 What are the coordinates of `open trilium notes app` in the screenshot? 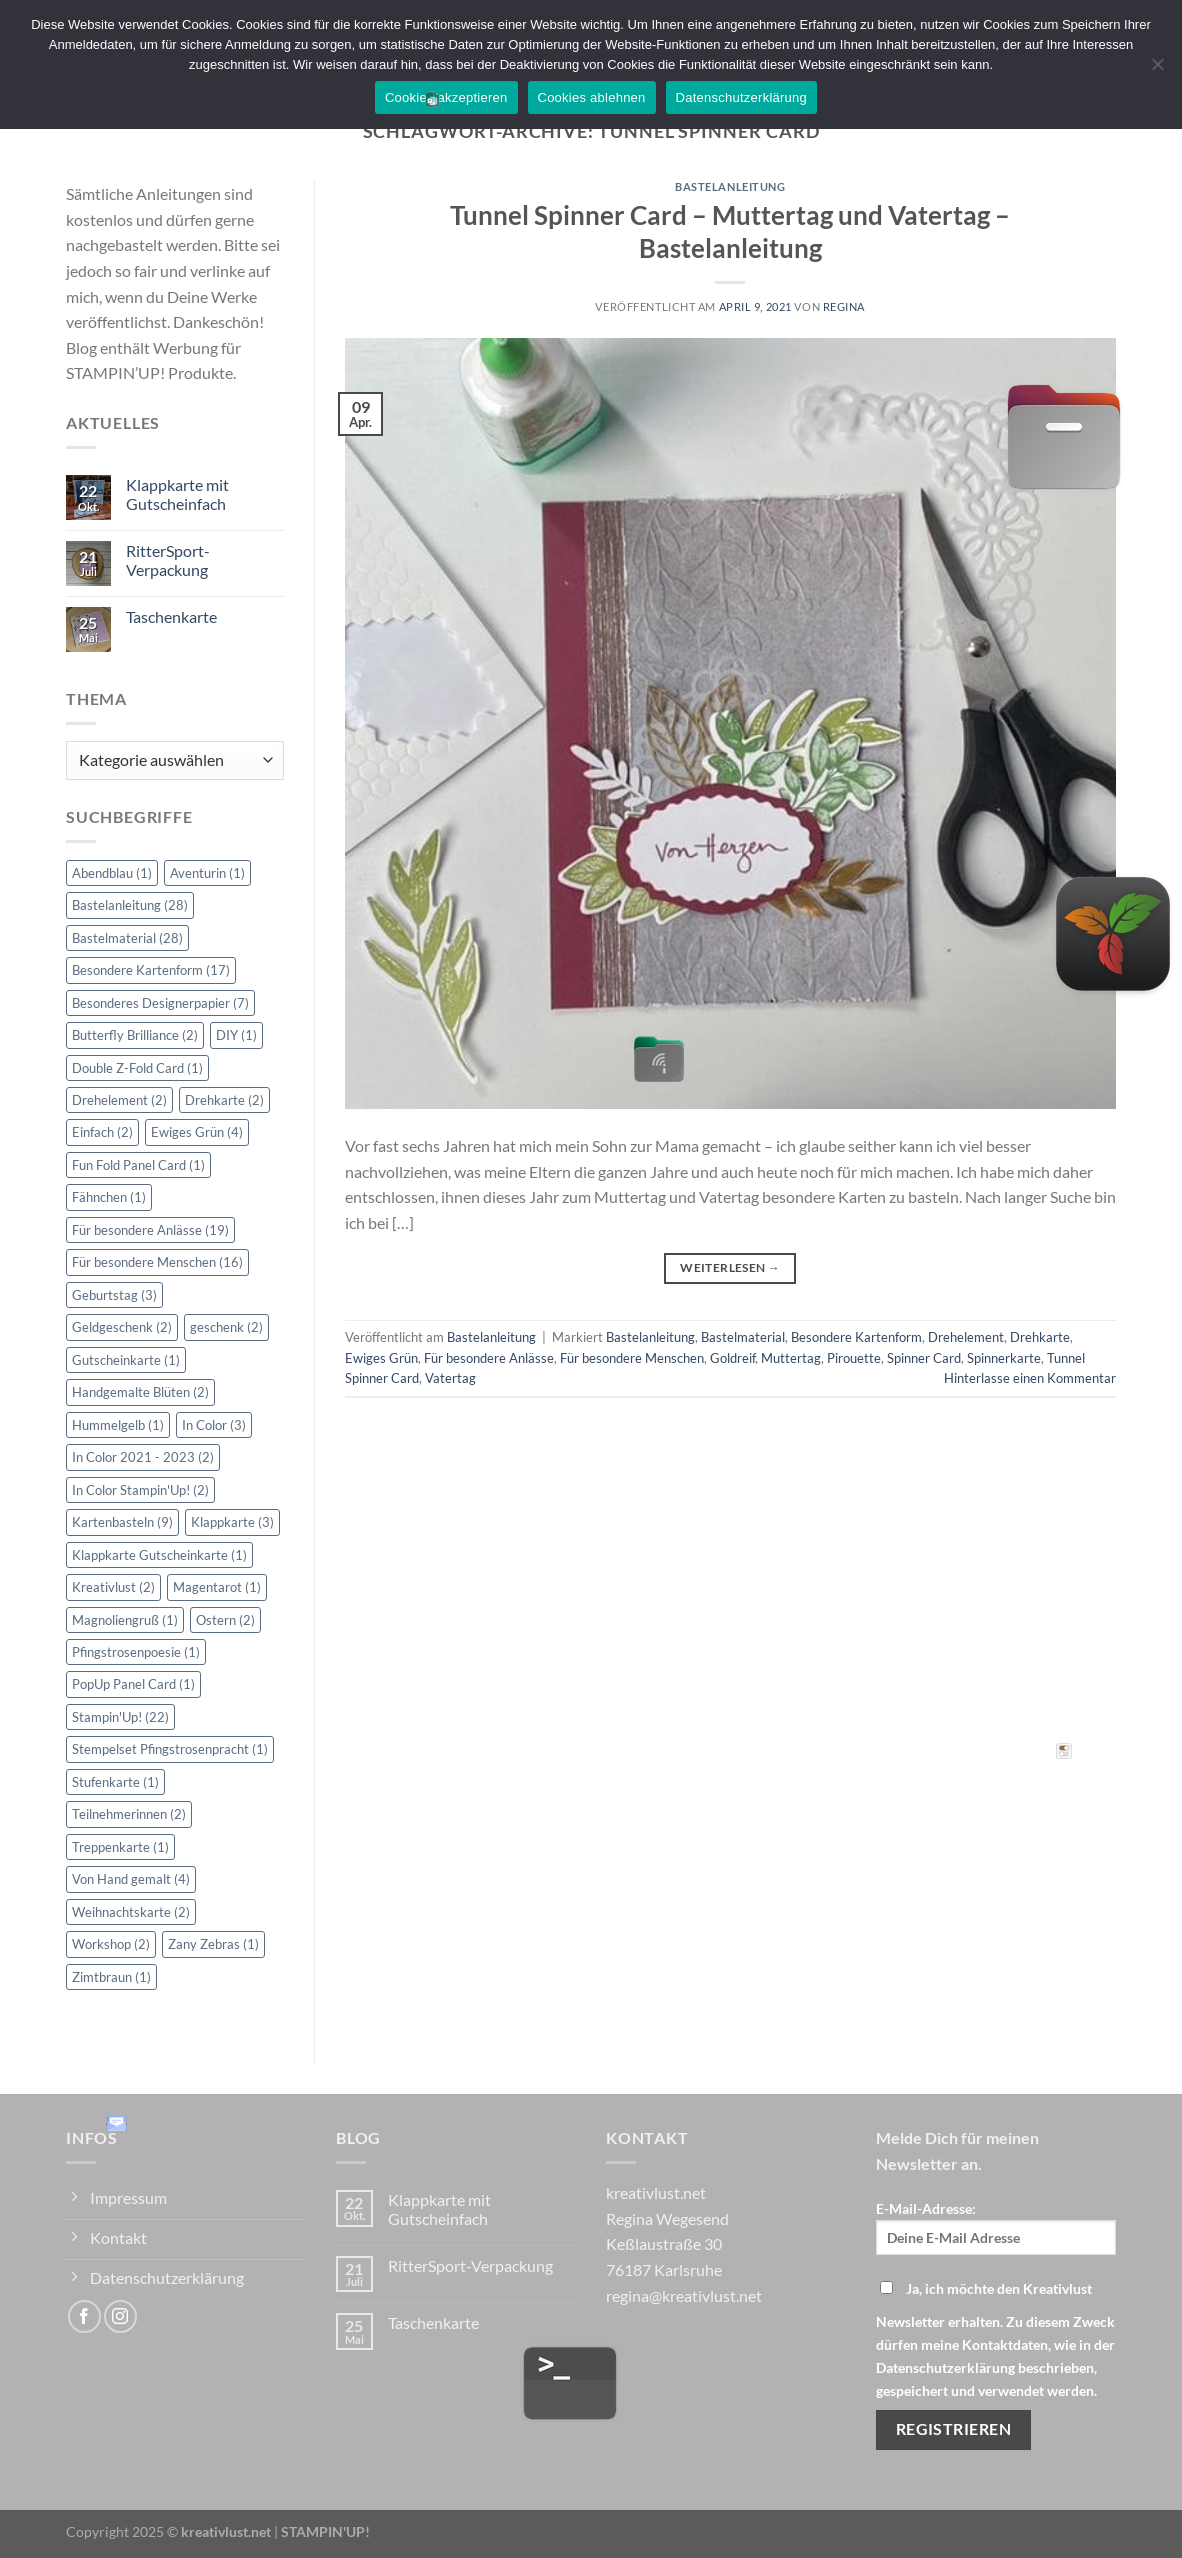 It's located at (1113, 934).